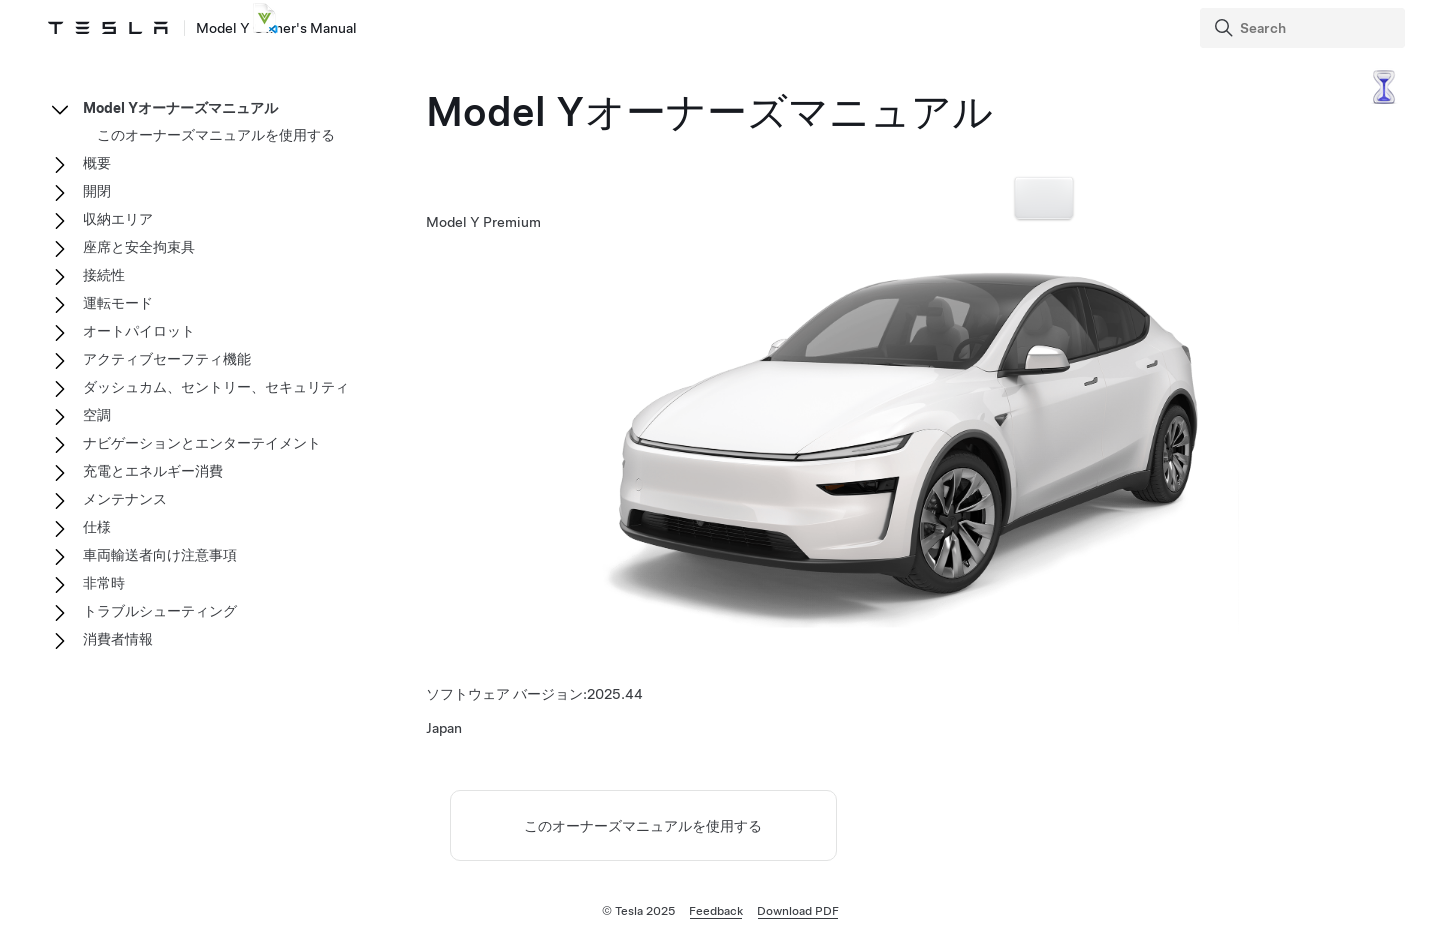 The width and height of the screenshot is (1440, 937). I want to click on magic trackpad connected via bluetooth, so click(1044, 198).